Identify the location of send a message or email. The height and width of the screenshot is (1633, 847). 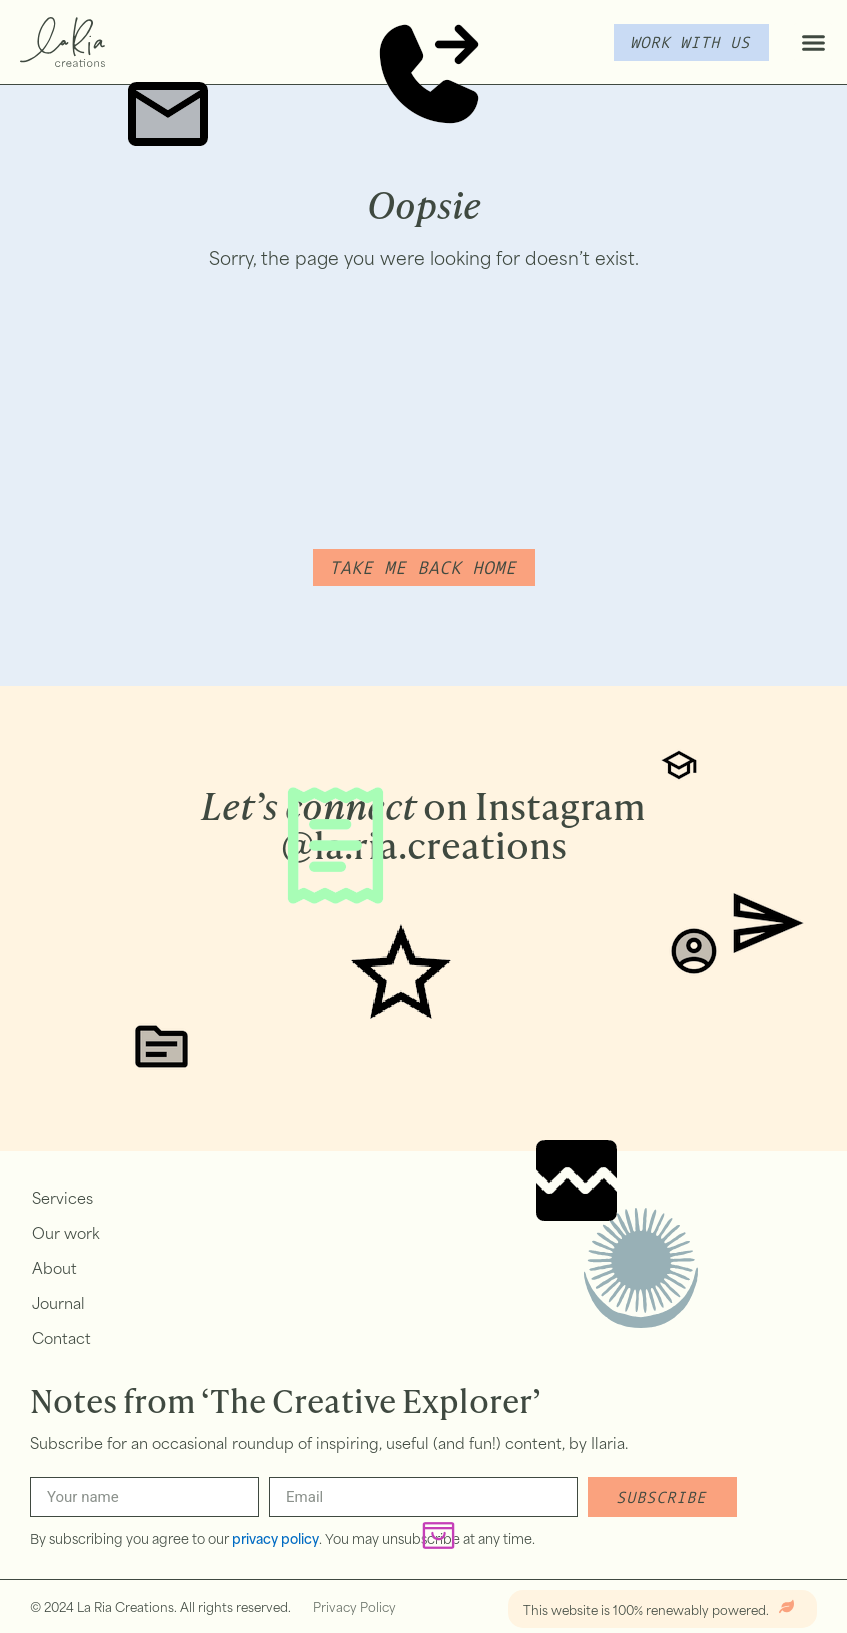
(767, 923).